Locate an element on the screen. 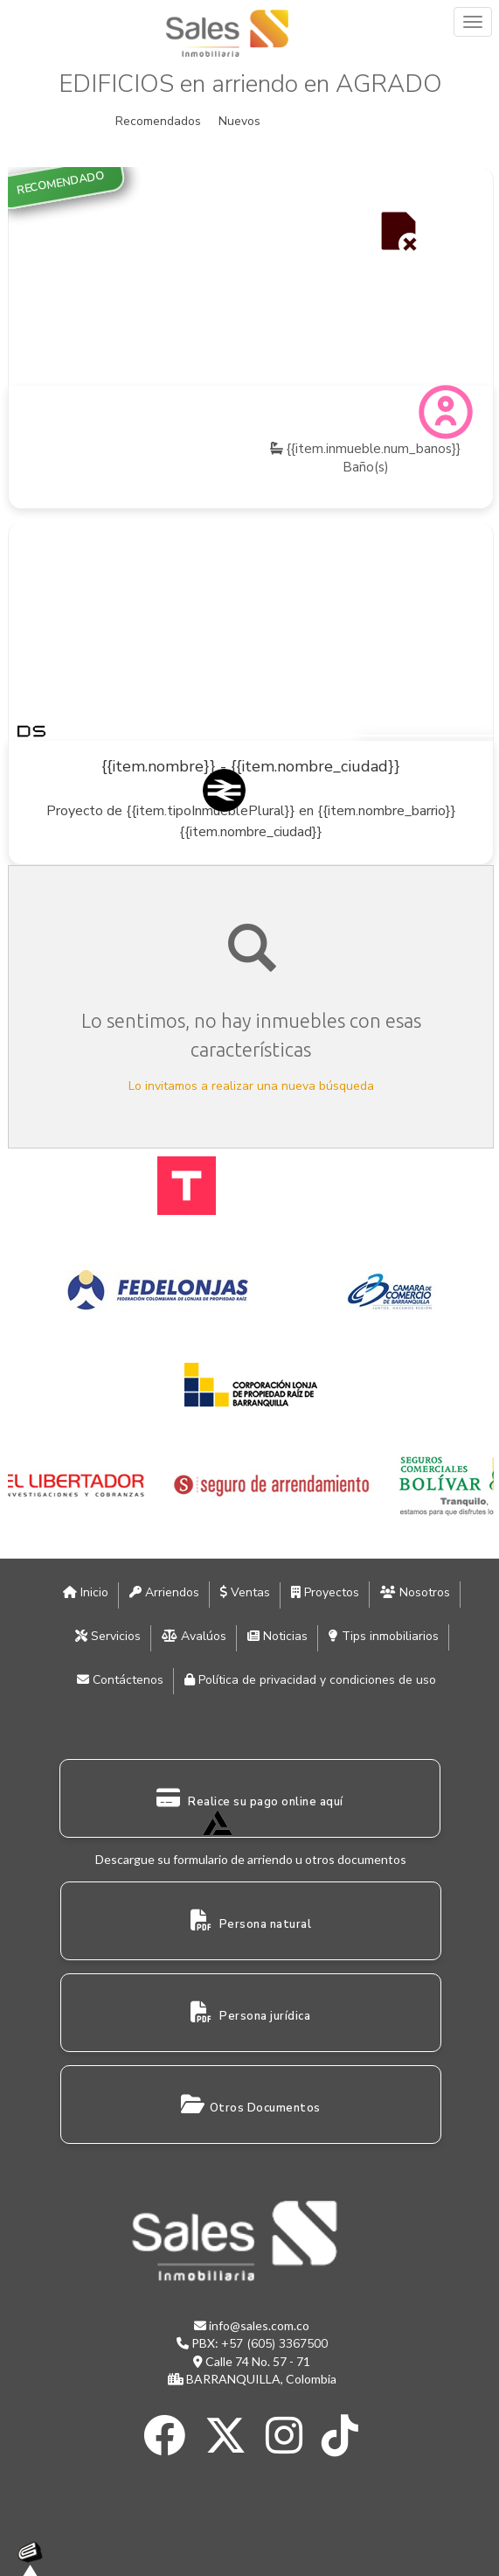  close or dismiss the current file is located at coordinates (399, 231).